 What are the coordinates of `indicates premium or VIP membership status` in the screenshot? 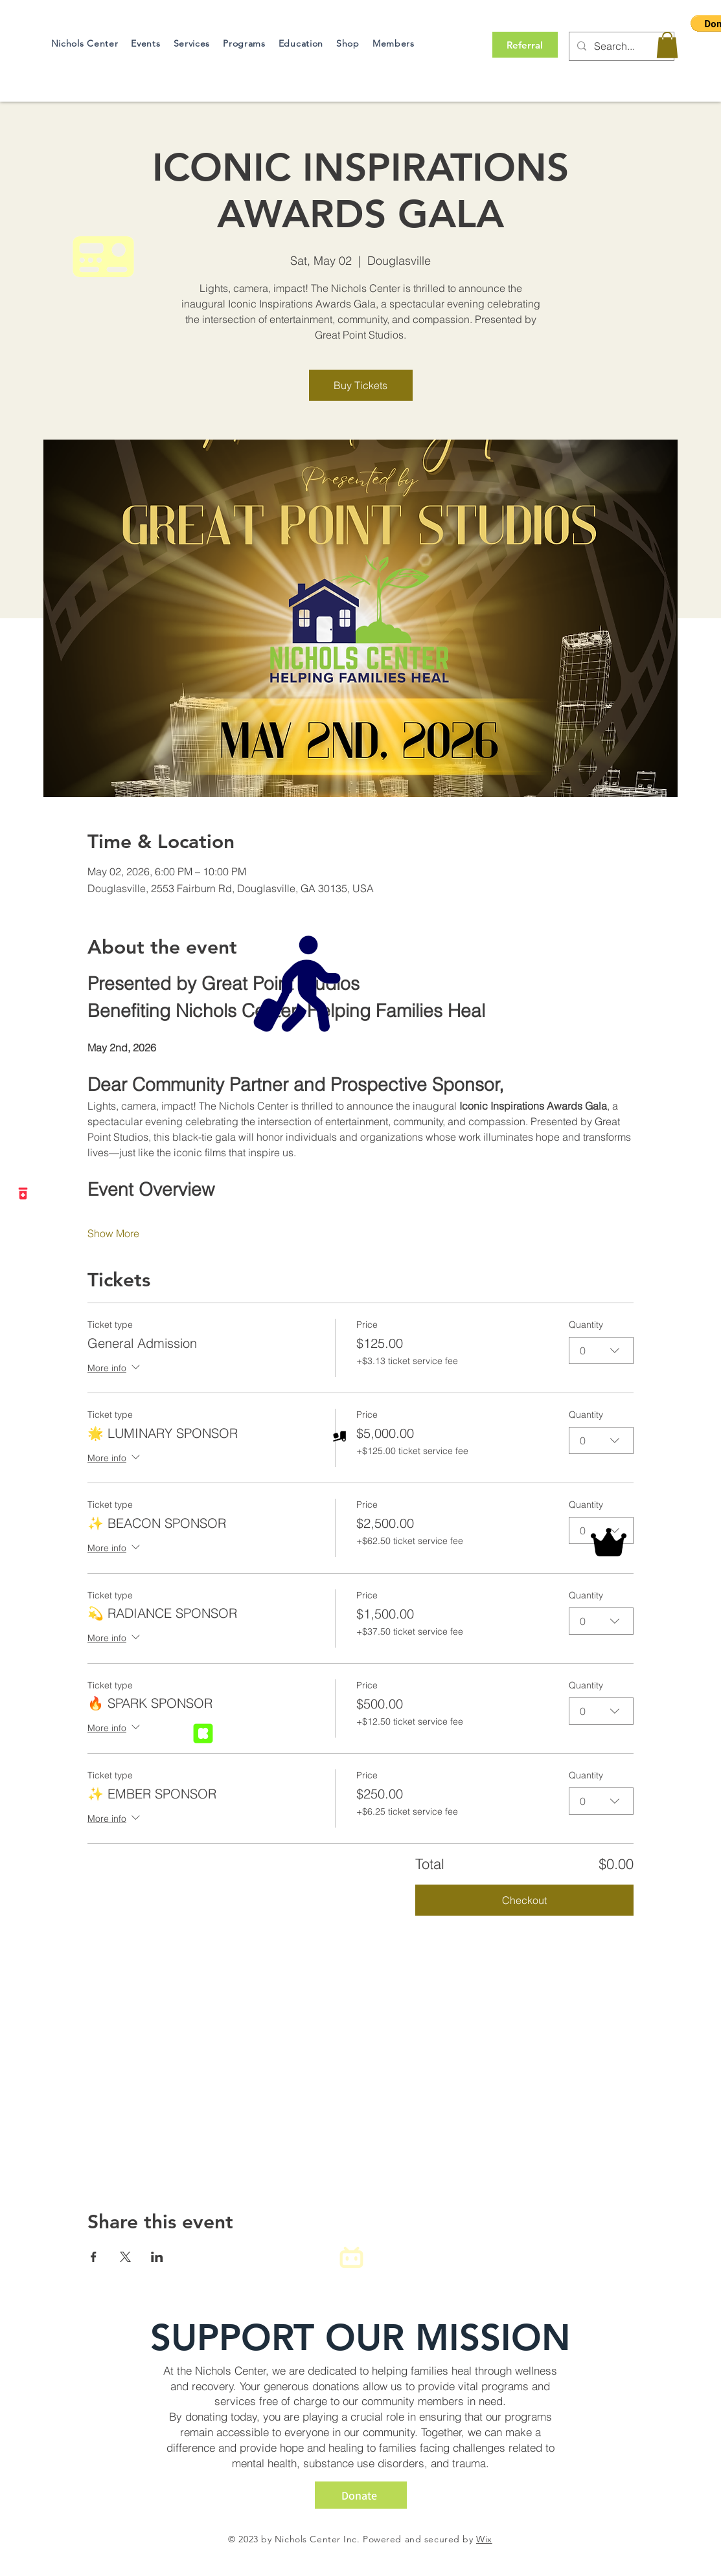 It's located at (608, 1543).